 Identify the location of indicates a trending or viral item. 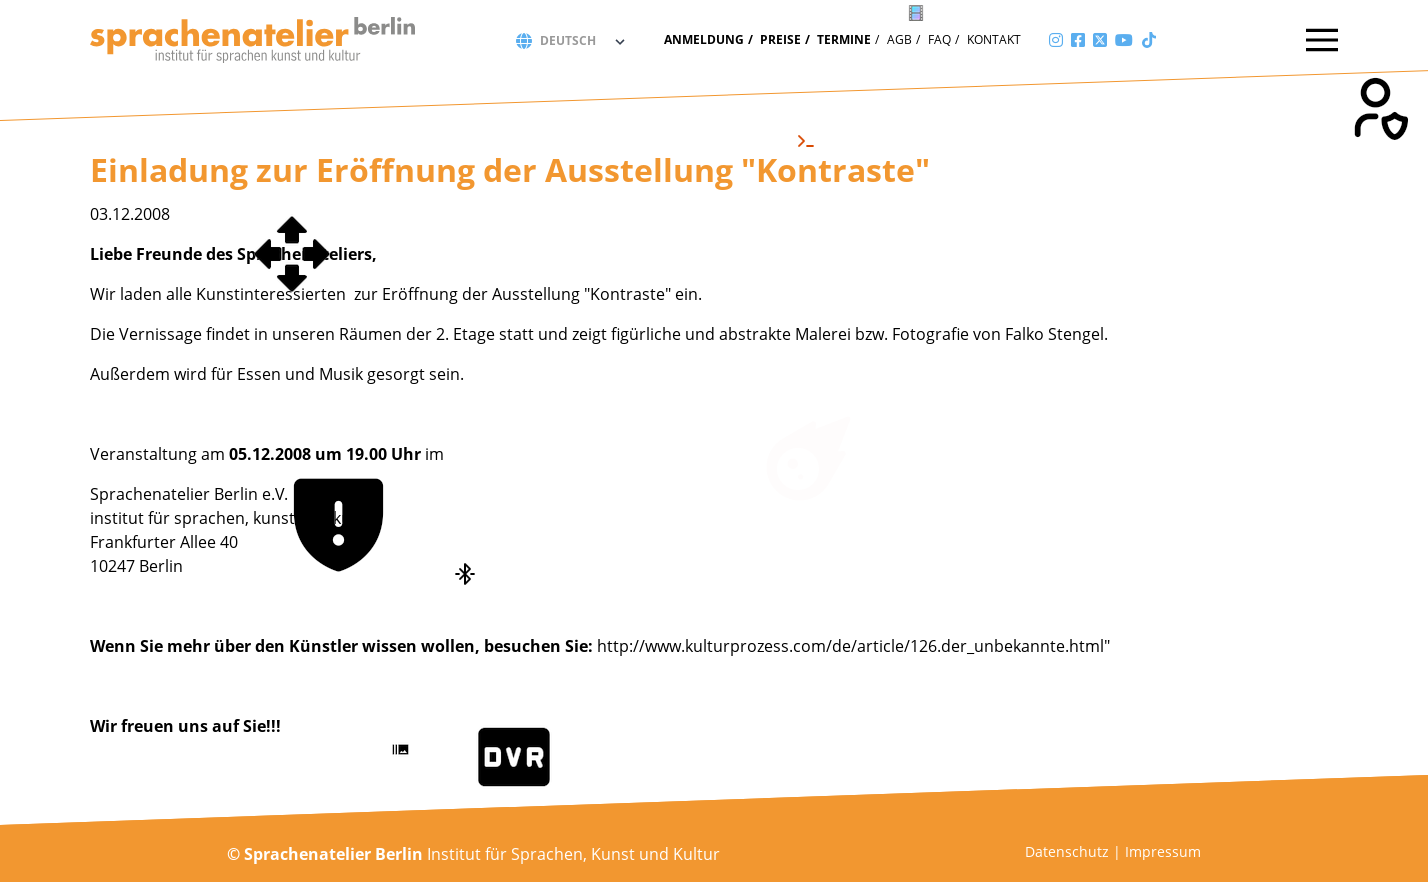
(808, 458).